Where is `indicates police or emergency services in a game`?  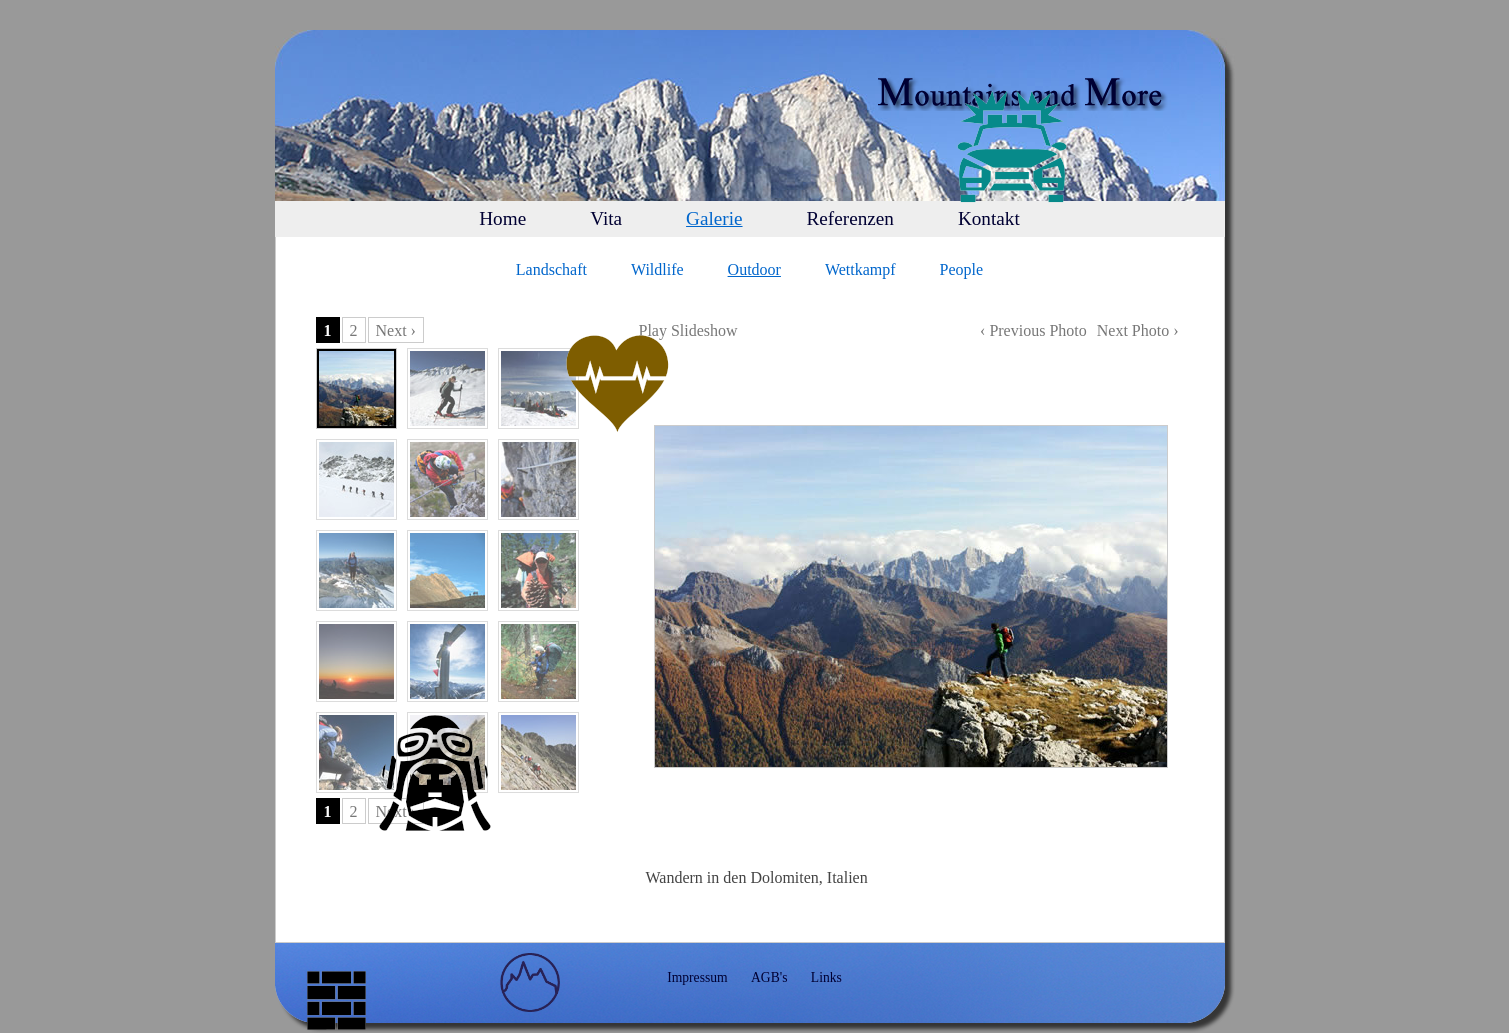
indicates police or emergency services in a game is located at coordinates (1012, 147).